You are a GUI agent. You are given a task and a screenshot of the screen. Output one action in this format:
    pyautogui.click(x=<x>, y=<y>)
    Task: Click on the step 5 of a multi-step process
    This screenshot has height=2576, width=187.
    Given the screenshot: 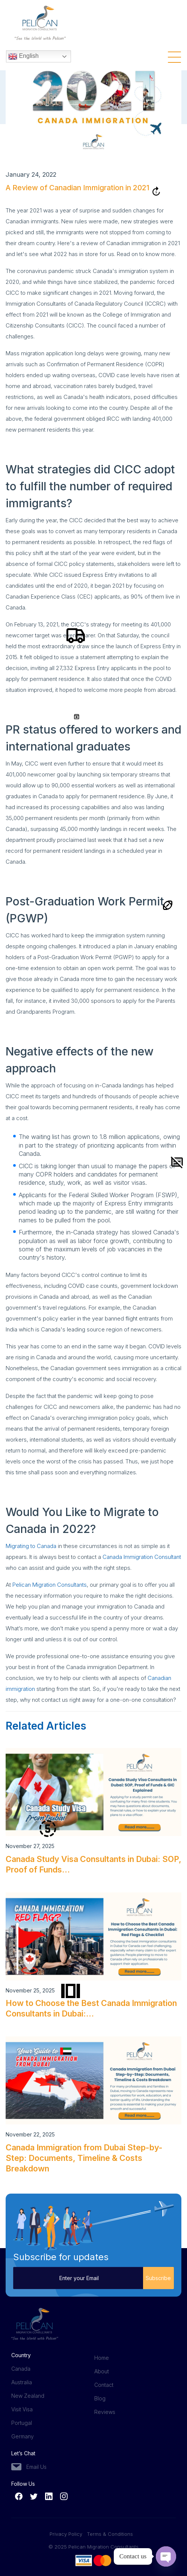 What is the action you would take?
    pyautogui.click(x=48, y=1829)
    